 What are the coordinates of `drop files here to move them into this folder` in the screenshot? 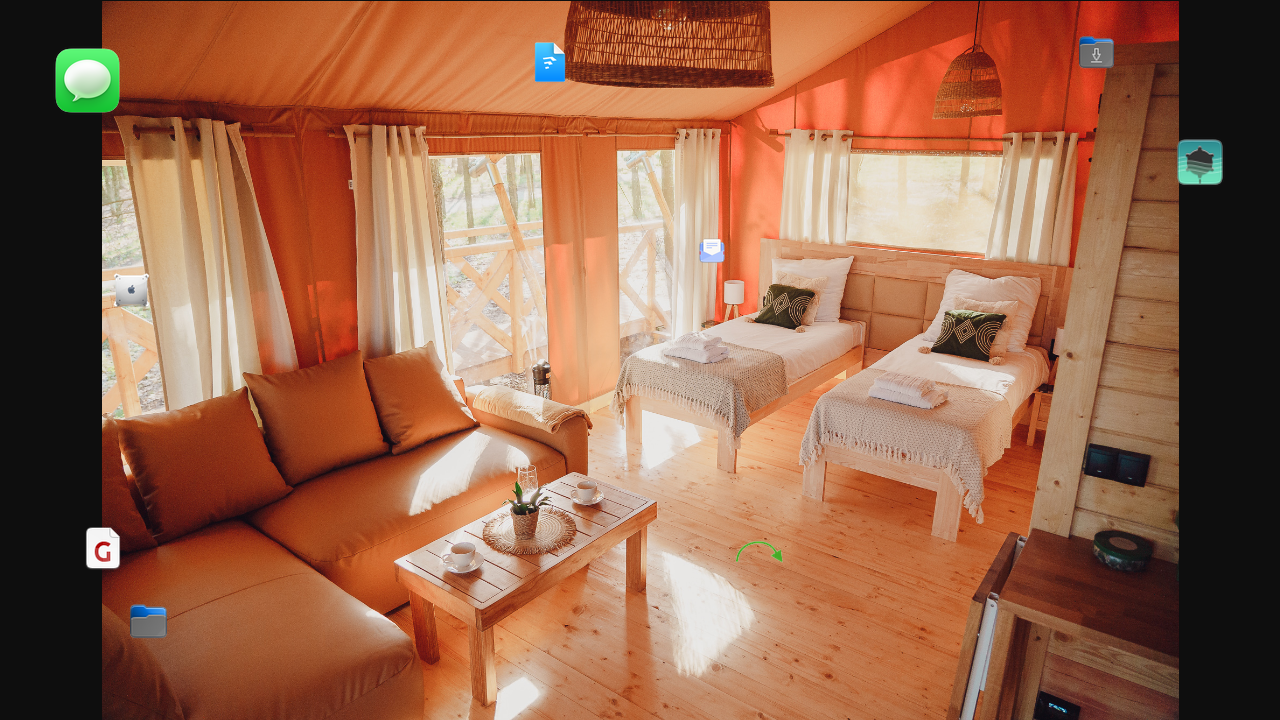 It's located at (148, 620).